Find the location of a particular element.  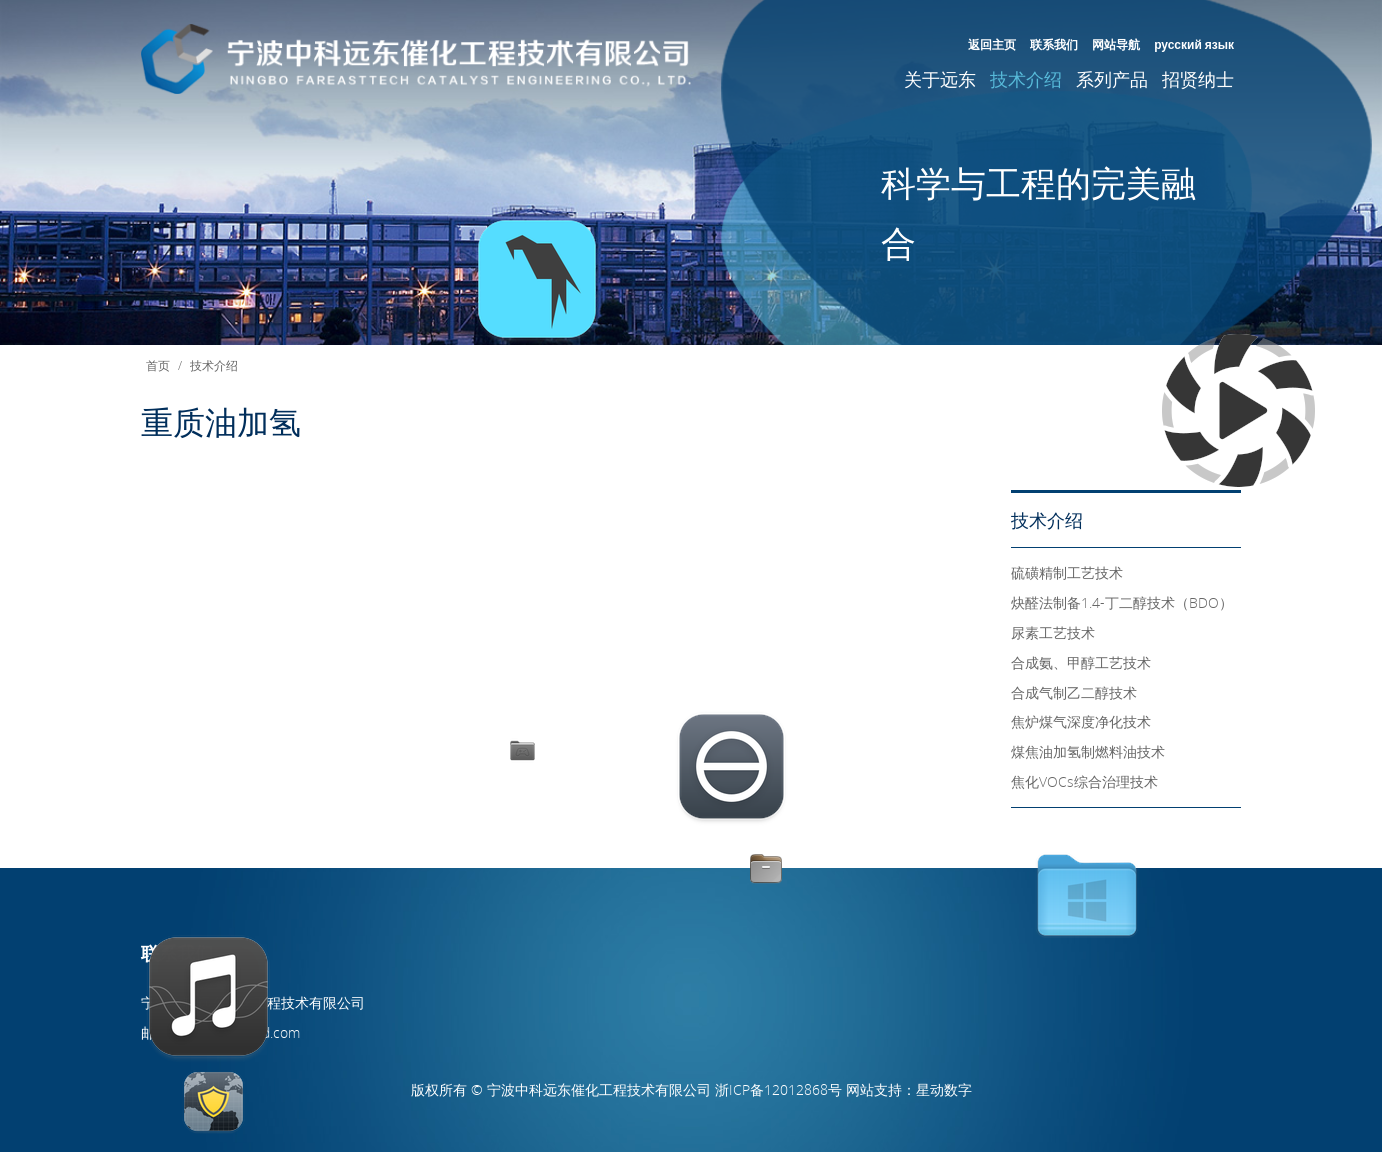

suspend or pause an application is located at coordinates (731, 766).